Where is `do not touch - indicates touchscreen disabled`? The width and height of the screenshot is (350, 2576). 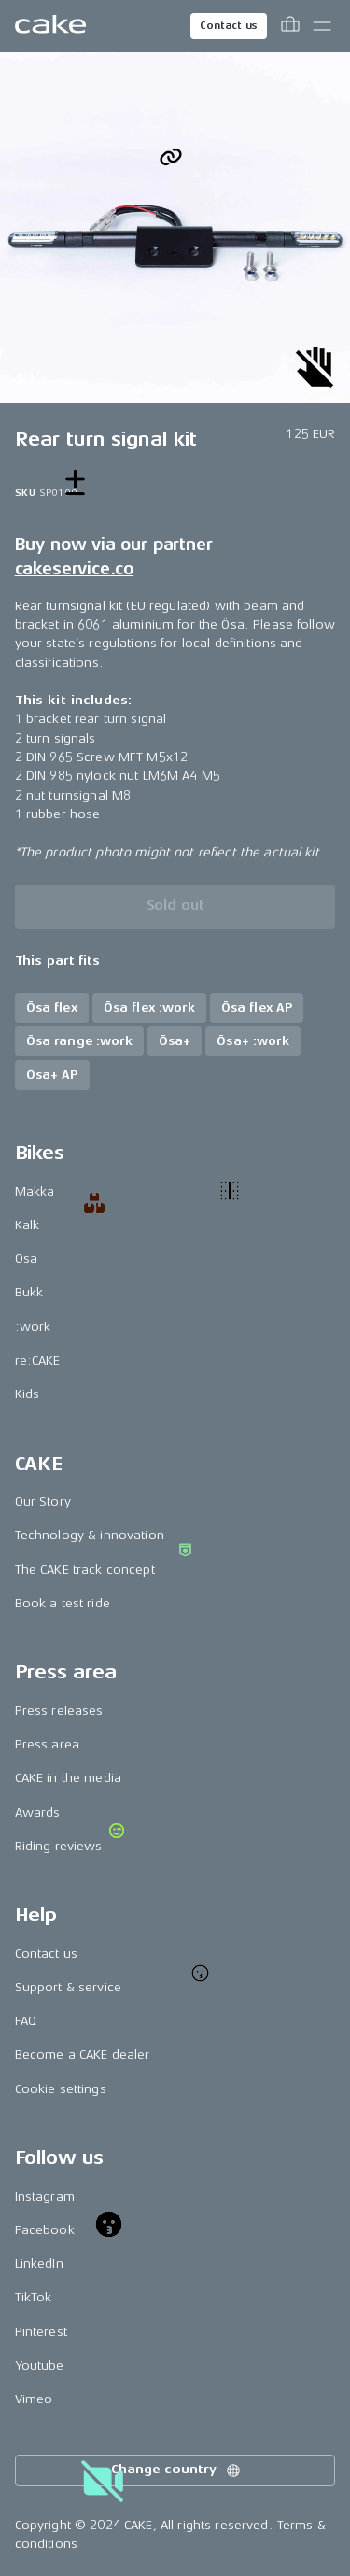 do not touch - indicates touchscreen disabled is located at coordinates (315, 367).